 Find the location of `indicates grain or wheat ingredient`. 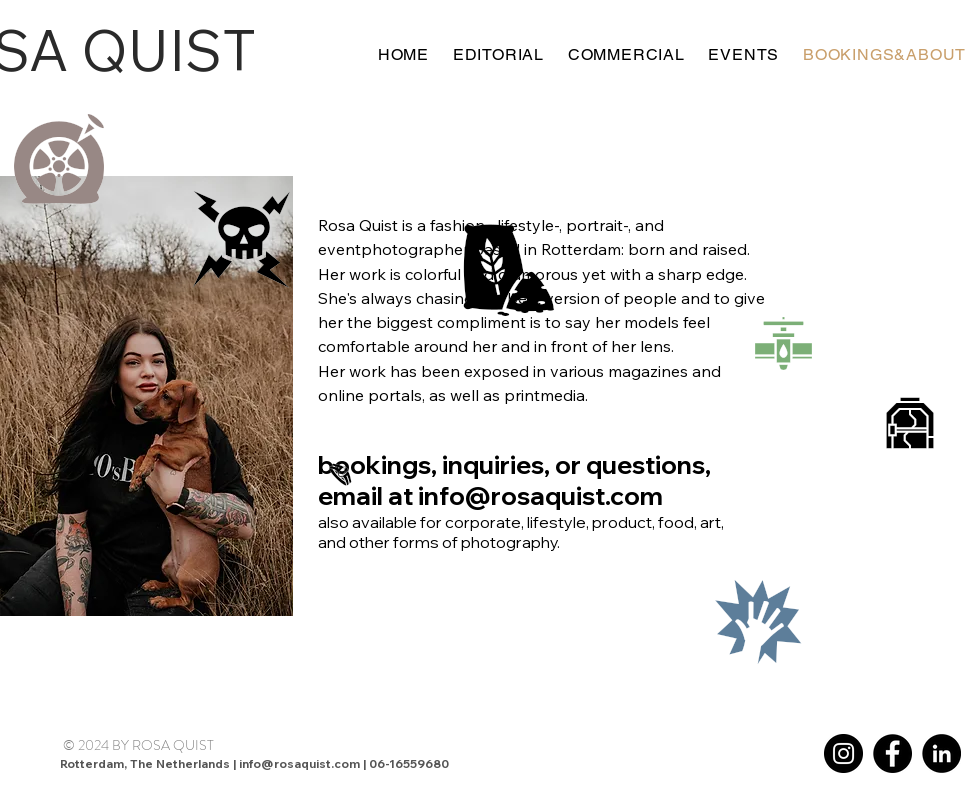

indicates grain or wheat ingredient is located at coordinates (508, 269).